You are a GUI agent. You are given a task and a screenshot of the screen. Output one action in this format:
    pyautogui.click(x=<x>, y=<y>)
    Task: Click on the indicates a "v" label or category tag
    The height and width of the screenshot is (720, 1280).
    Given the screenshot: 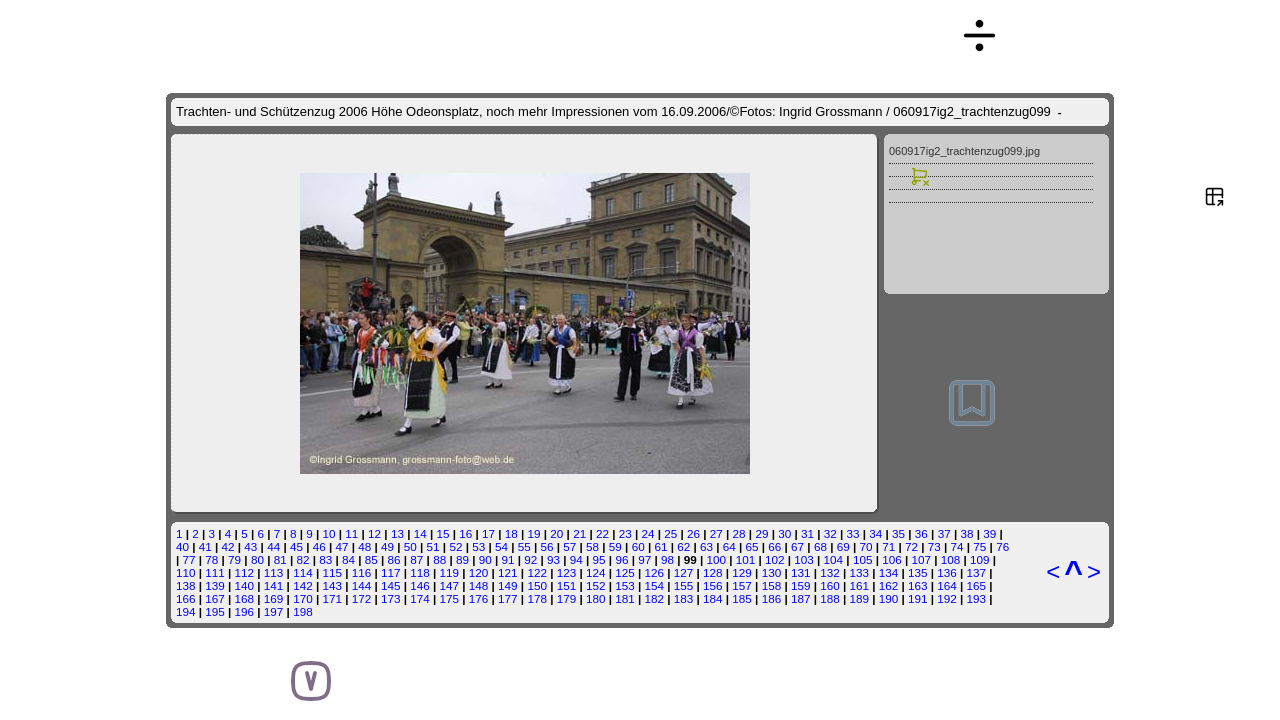 What is the action you would take?
    pyautogui.click(x=311, y=681)
    